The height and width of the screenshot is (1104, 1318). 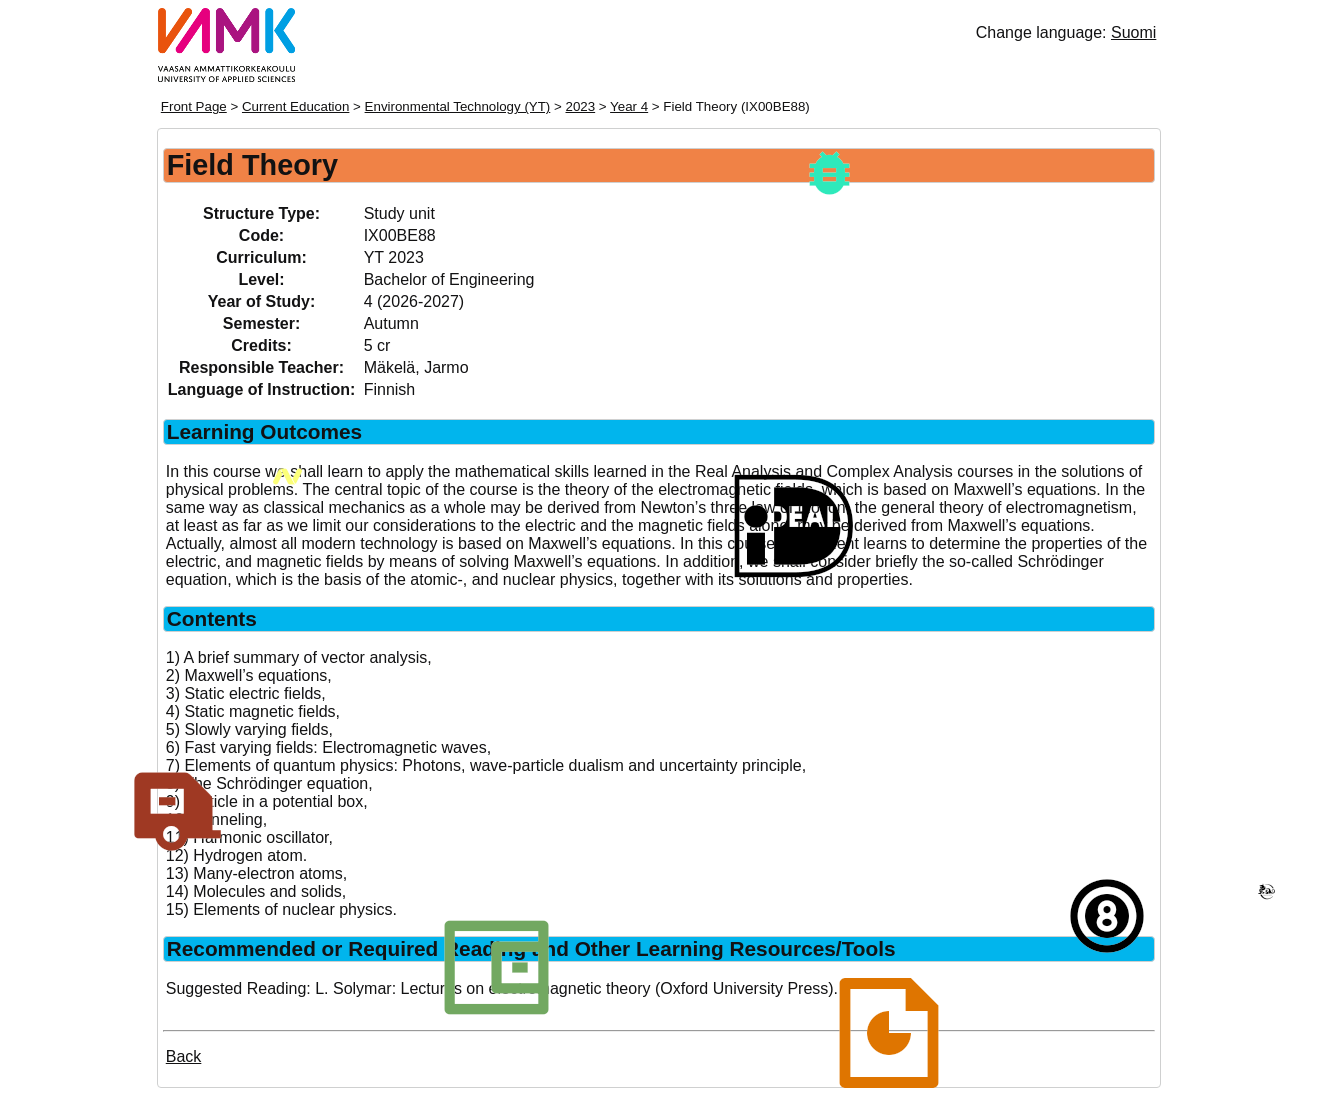 What do you see at coordinates (287, 476) in the screenshot?
I see `namecheap domain registrar logo` at bounding box center [287, 476].